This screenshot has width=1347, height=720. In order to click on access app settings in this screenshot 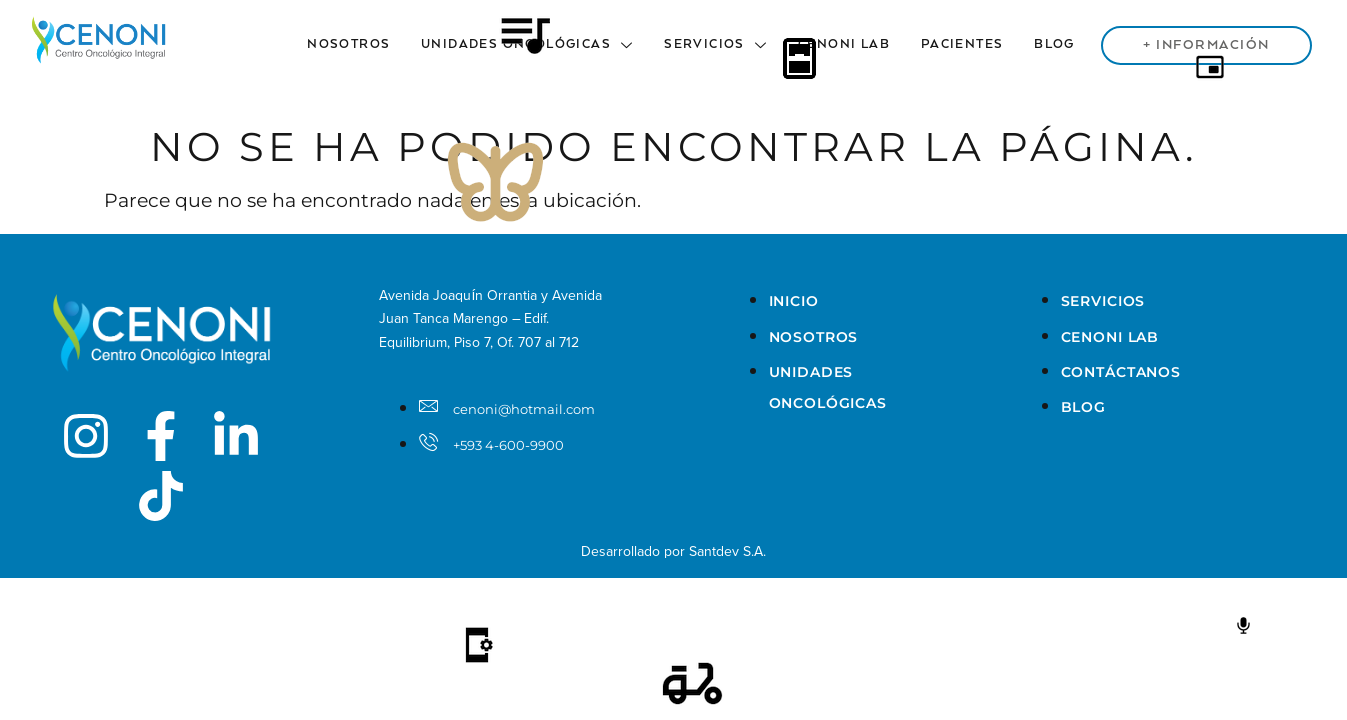, I will do `click(477, 645)`.